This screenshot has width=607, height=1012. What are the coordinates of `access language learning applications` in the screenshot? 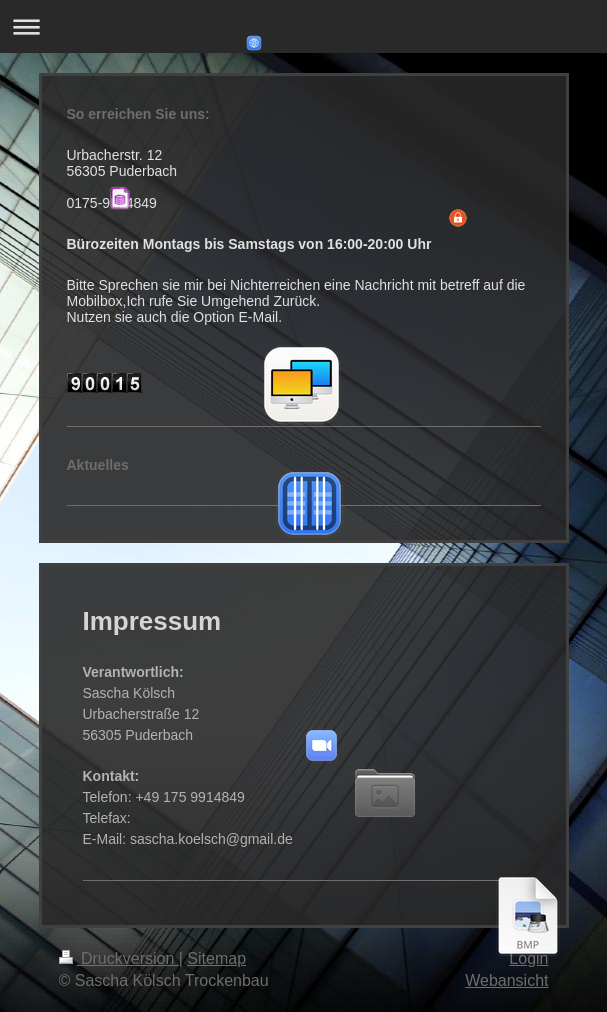 It's located at (254, 43).